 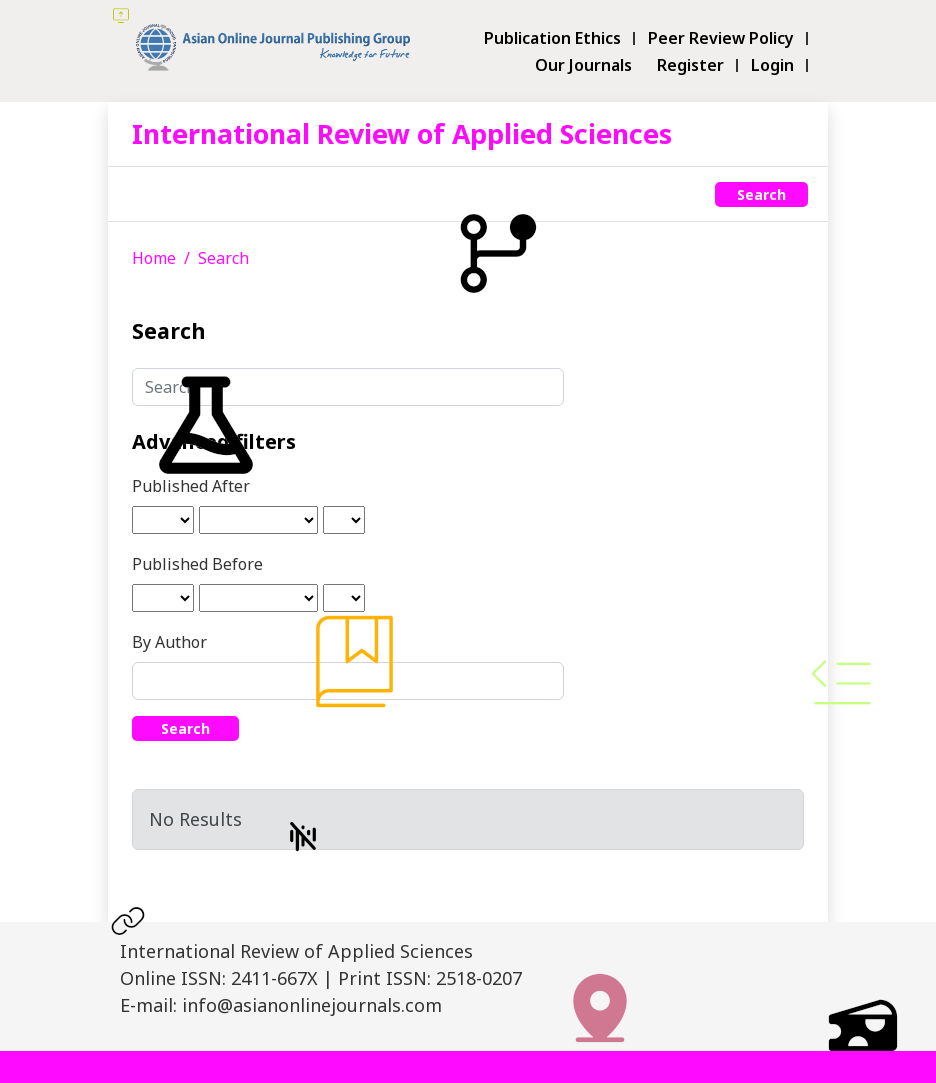 I want to click on mute or disable audio input, so click(x=303, y=836).